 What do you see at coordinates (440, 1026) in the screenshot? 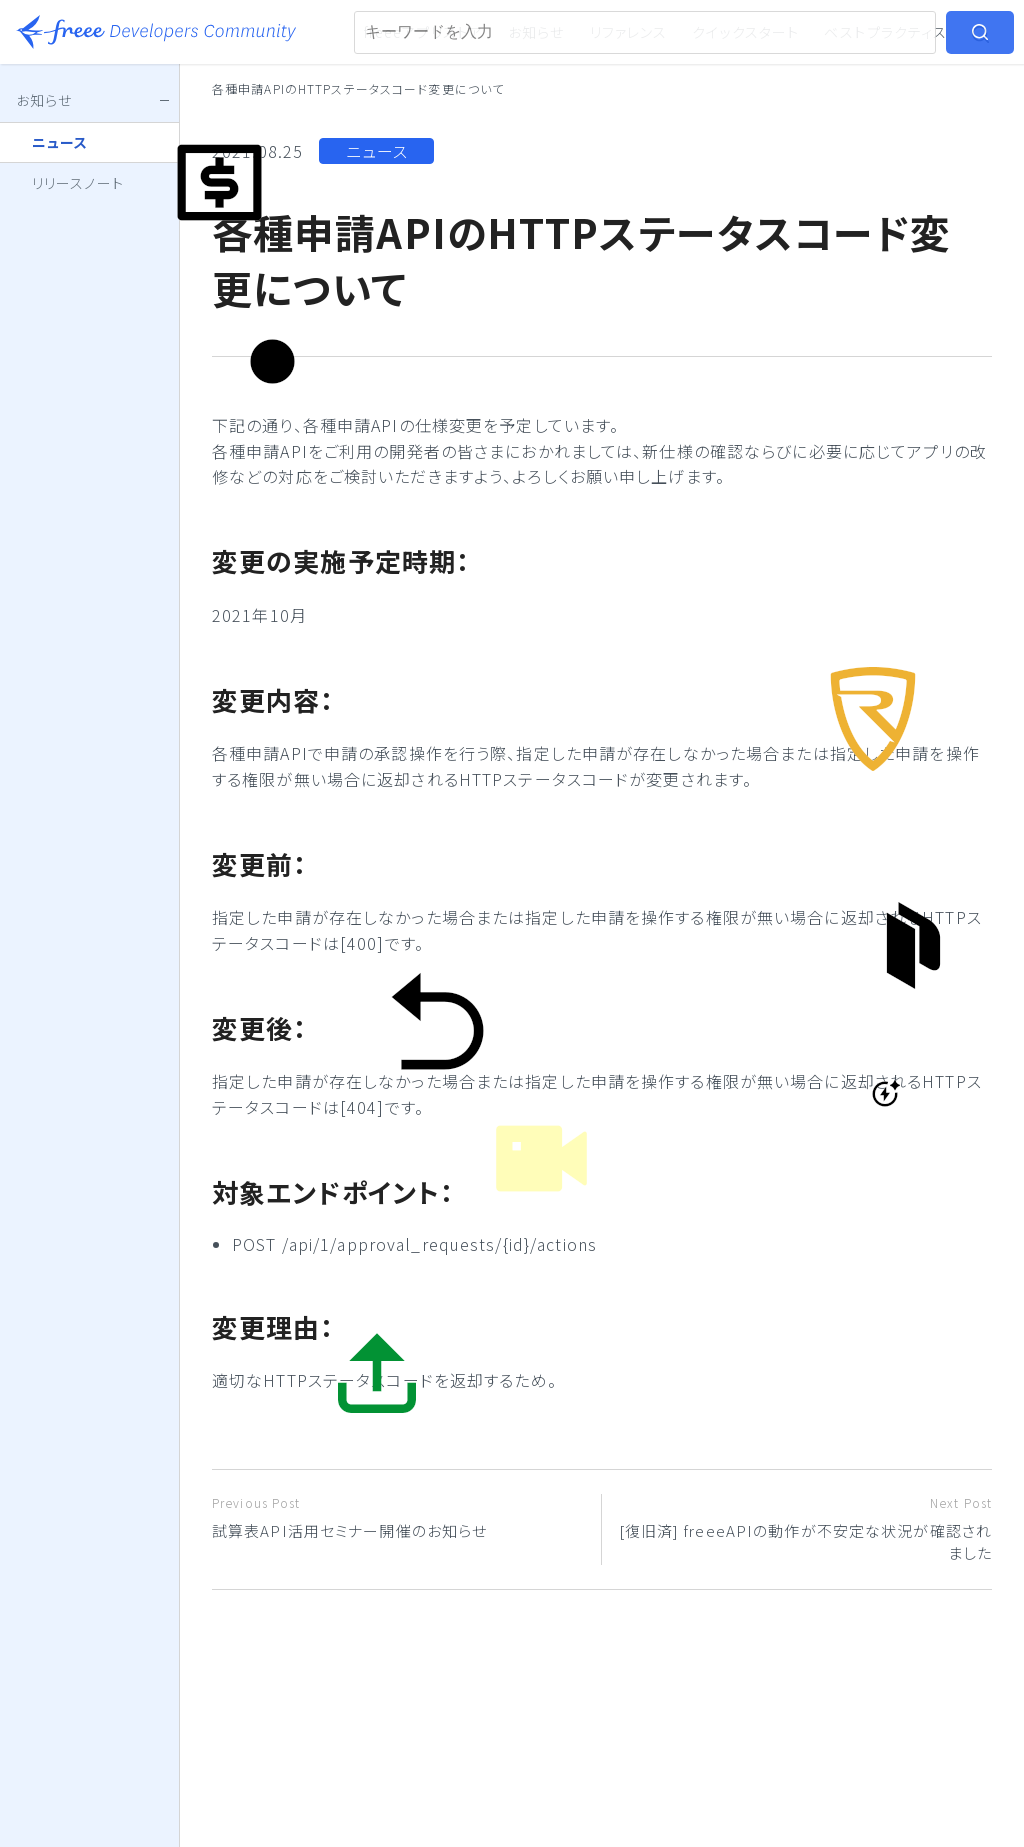
I see `go back to the previous screen` at bounding box center [440, 1026].